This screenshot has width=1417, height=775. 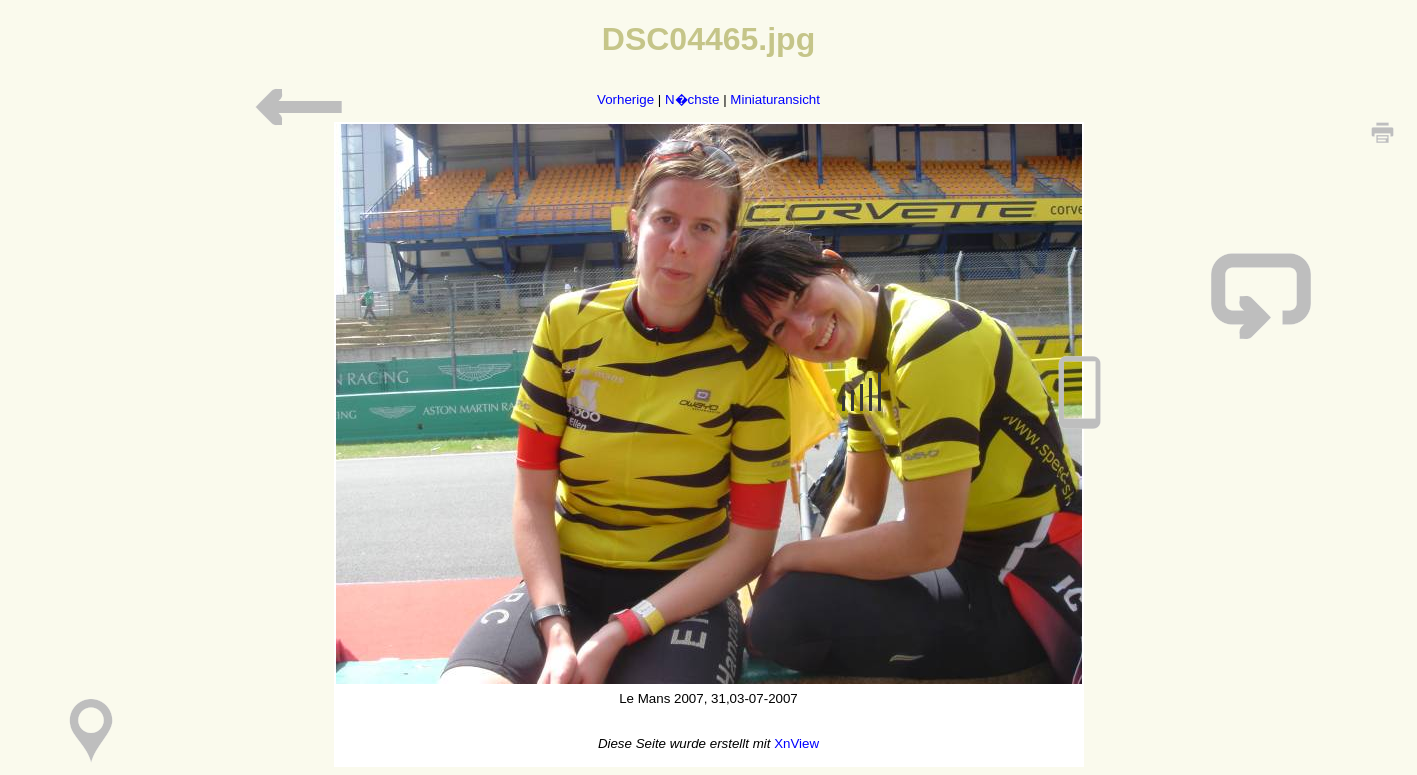 I want to click on mark or save a location on the map, so click(x=91, y=733).